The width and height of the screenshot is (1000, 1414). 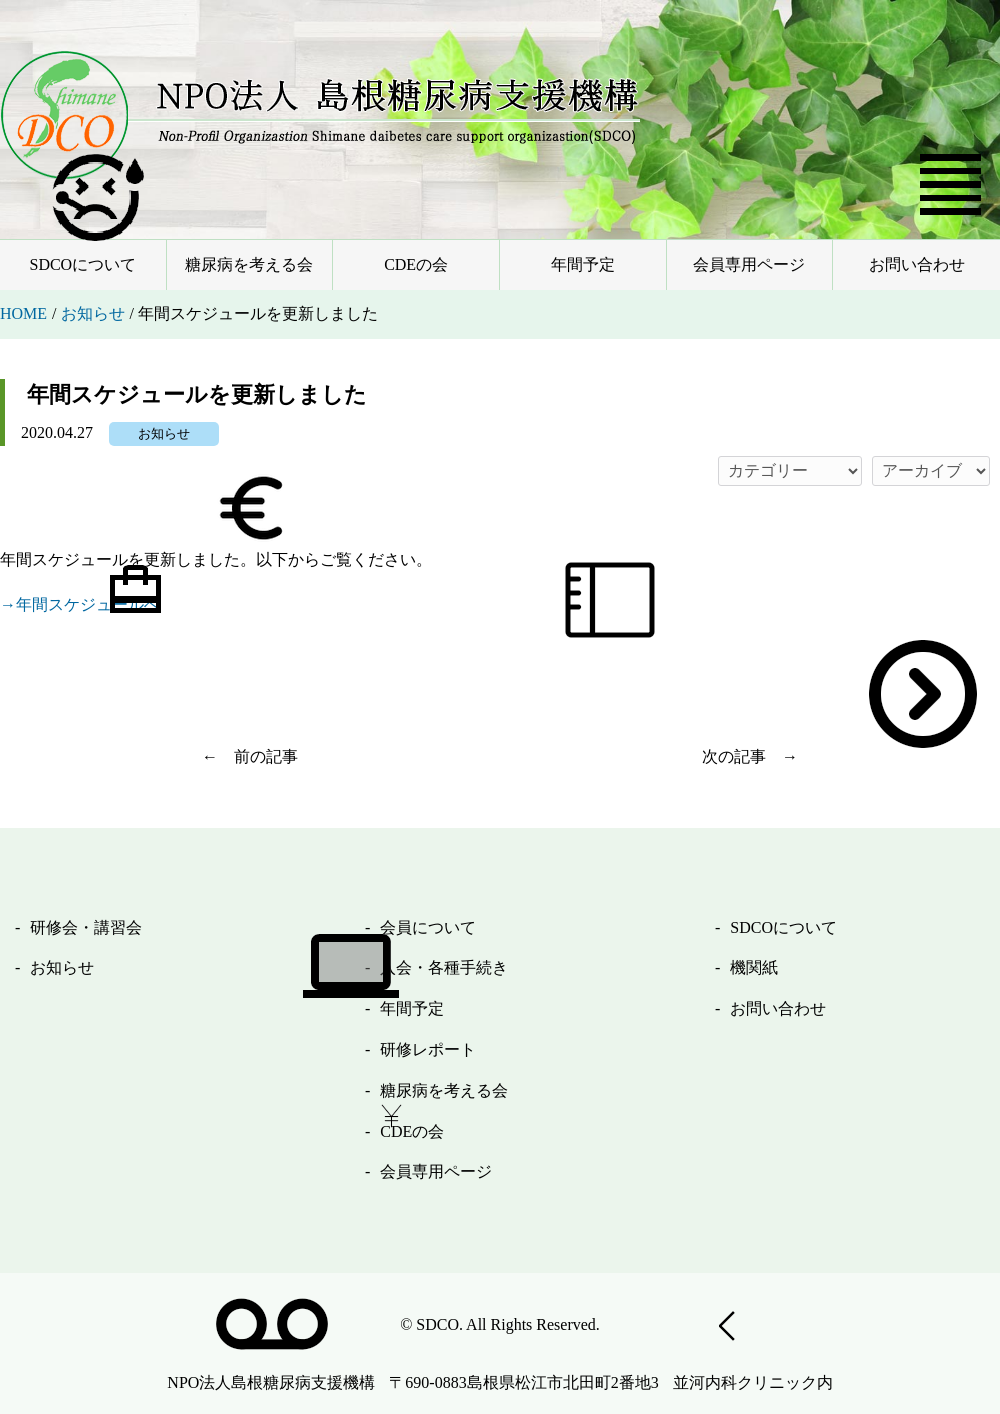 I want to click on toggle sidebar navigation panel, so click(x=610, y=600).